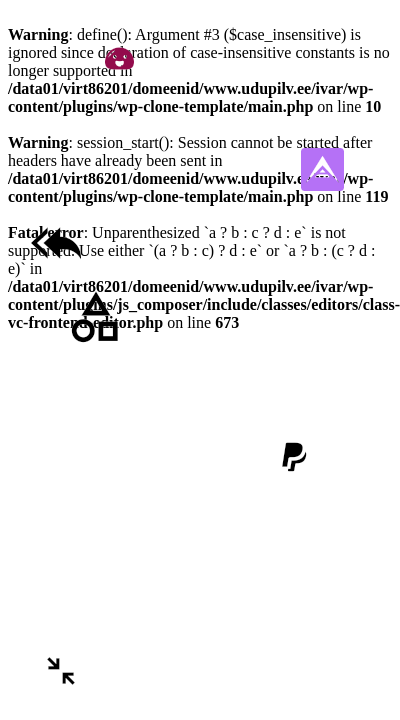 The image size is (400, 720). Describe the element at coordinates (56, 243) in the screenshot. I see `reply to all recipients` at that location.